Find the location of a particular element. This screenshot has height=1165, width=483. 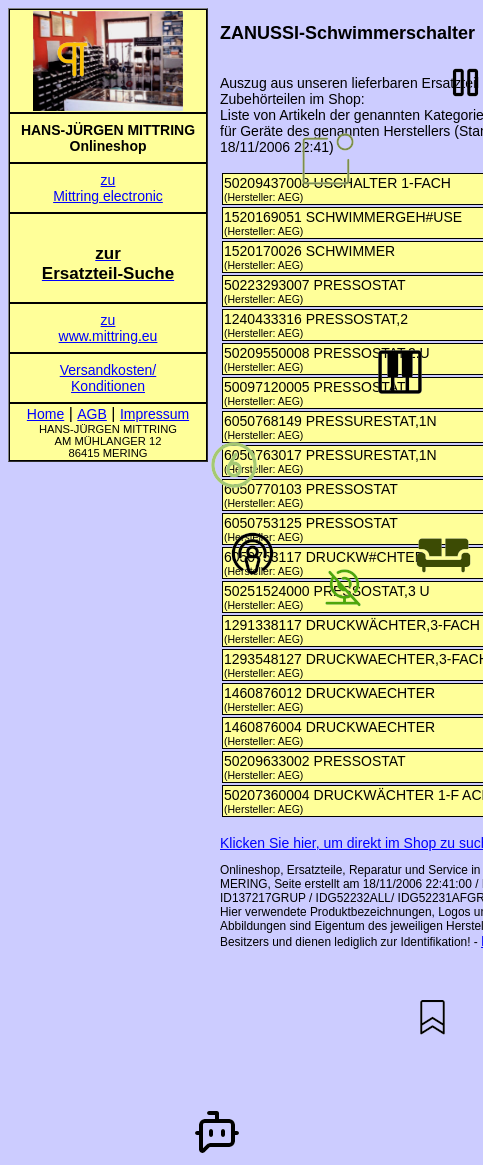

open music or piano app is located at coordinates (400, 372).